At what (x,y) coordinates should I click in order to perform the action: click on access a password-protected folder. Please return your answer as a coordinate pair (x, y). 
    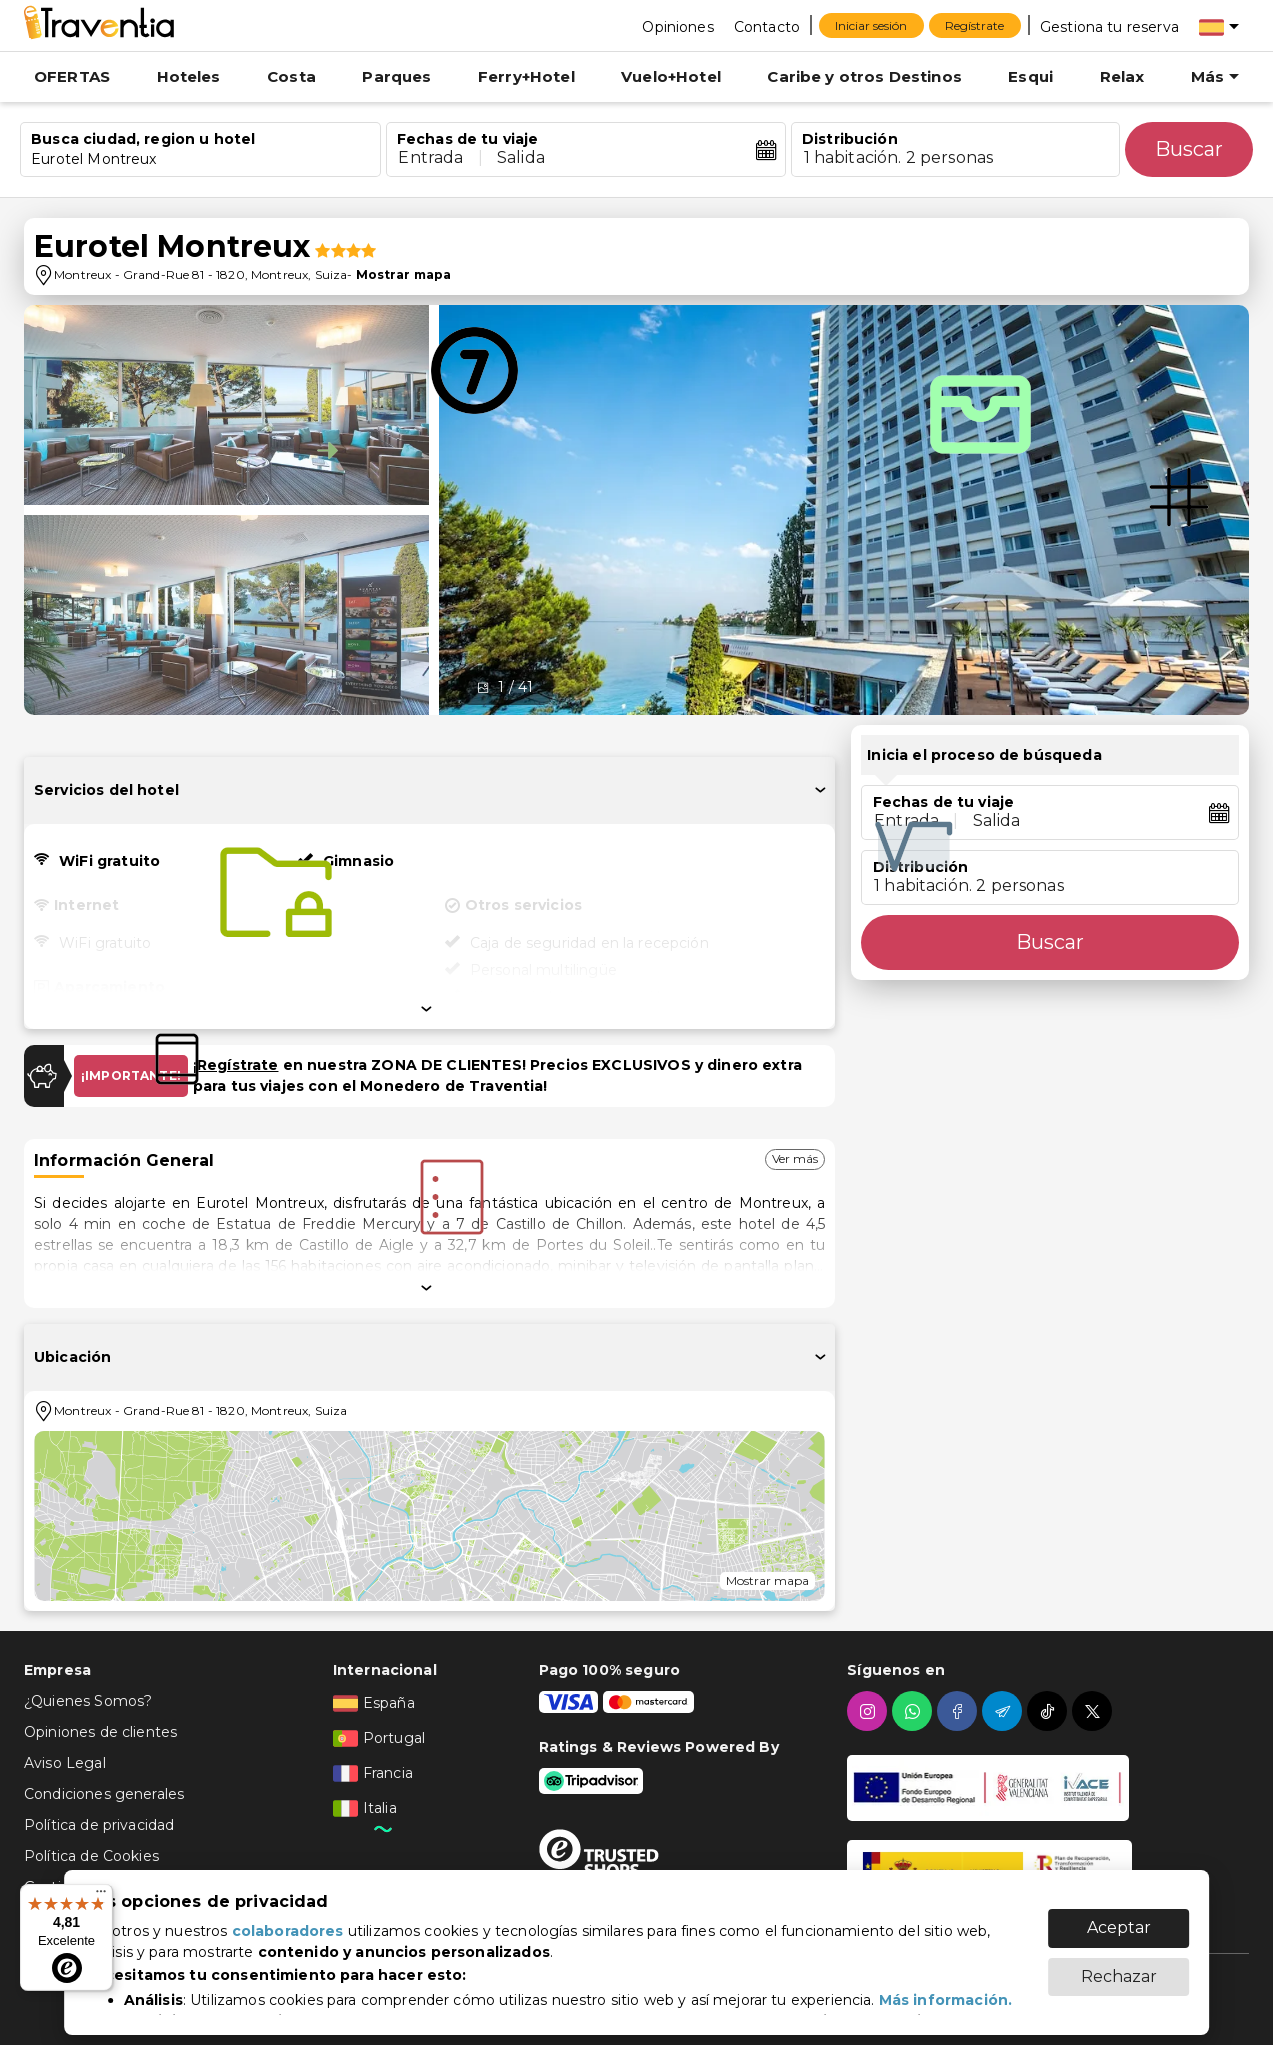
    Looking at the image, I should click on (276, 890).